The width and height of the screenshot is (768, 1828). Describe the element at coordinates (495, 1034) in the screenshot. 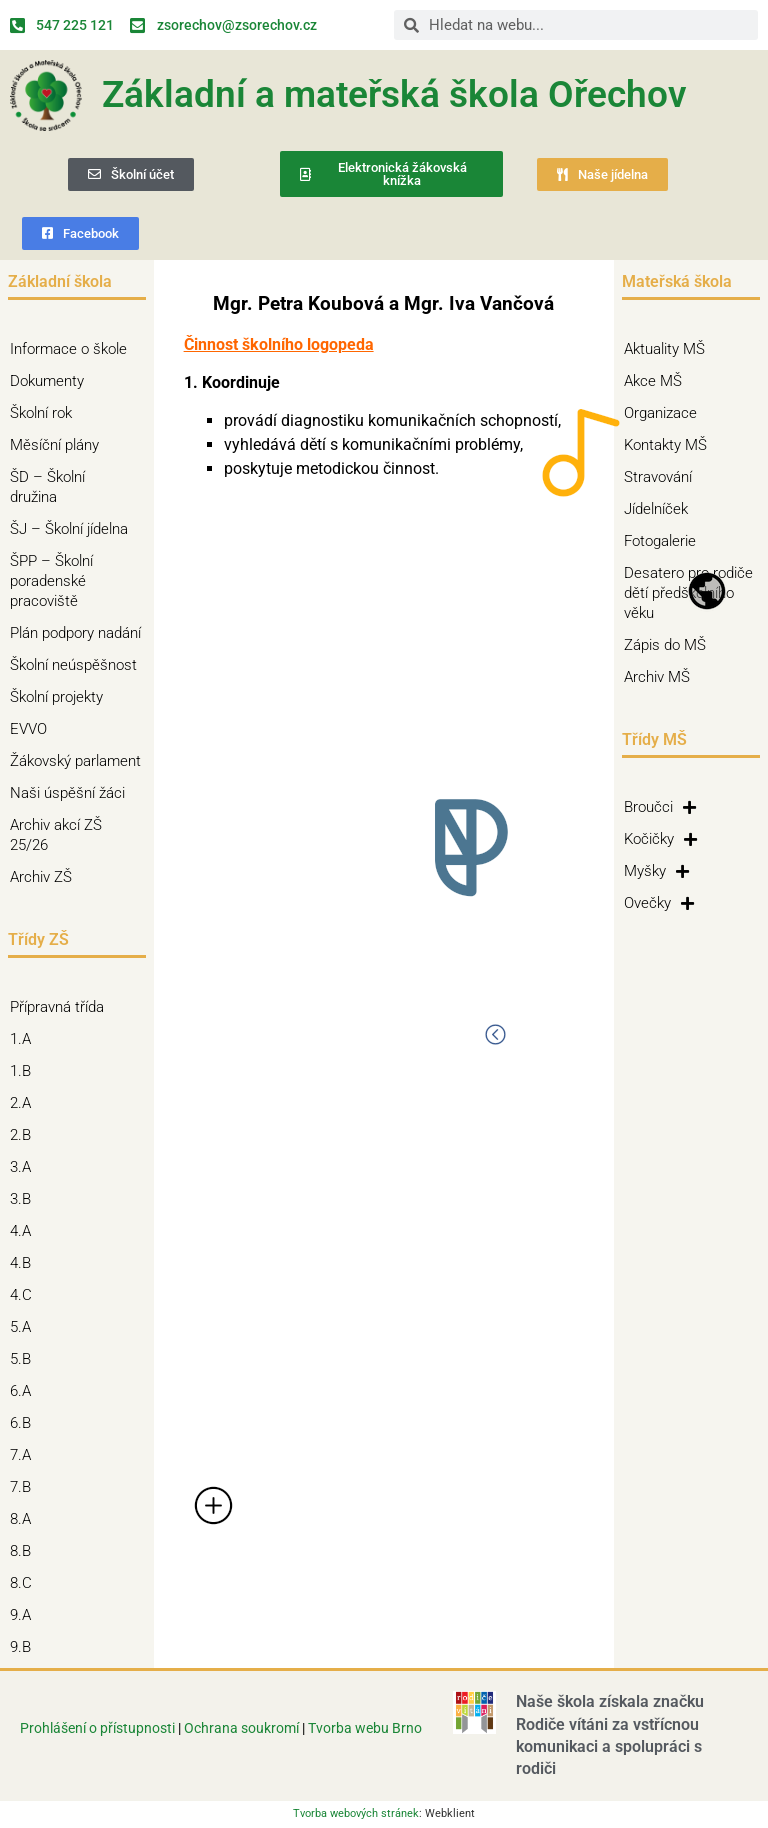

I see `go back to the previous screen` at that location.